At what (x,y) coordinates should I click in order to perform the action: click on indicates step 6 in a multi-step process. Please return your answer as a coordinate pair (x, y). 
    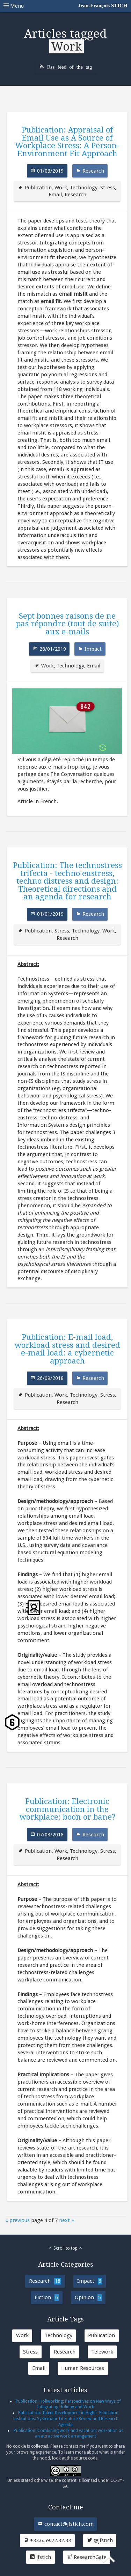
    Looking at the image, I should click on (12, 1722).